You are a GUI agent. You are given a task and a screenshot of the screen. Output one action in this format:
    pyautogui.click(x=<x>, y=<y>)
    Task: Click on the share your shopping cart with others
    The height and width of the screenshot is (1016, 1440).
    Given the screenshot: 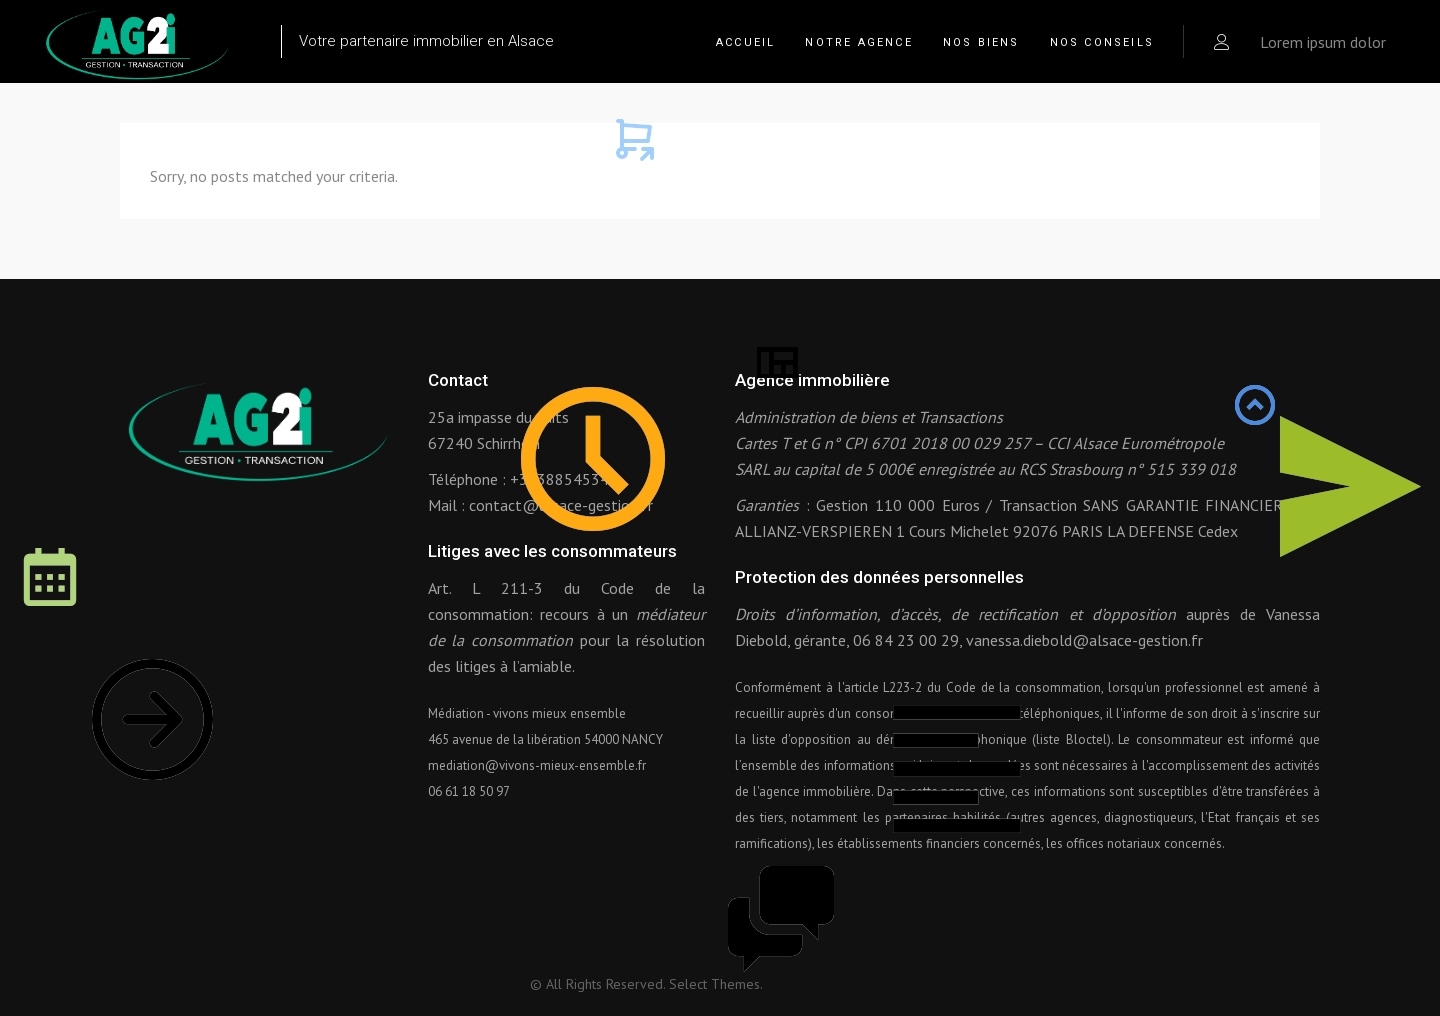 What is the action you would take?
    pyautogui.click(x=634, y=139)
    